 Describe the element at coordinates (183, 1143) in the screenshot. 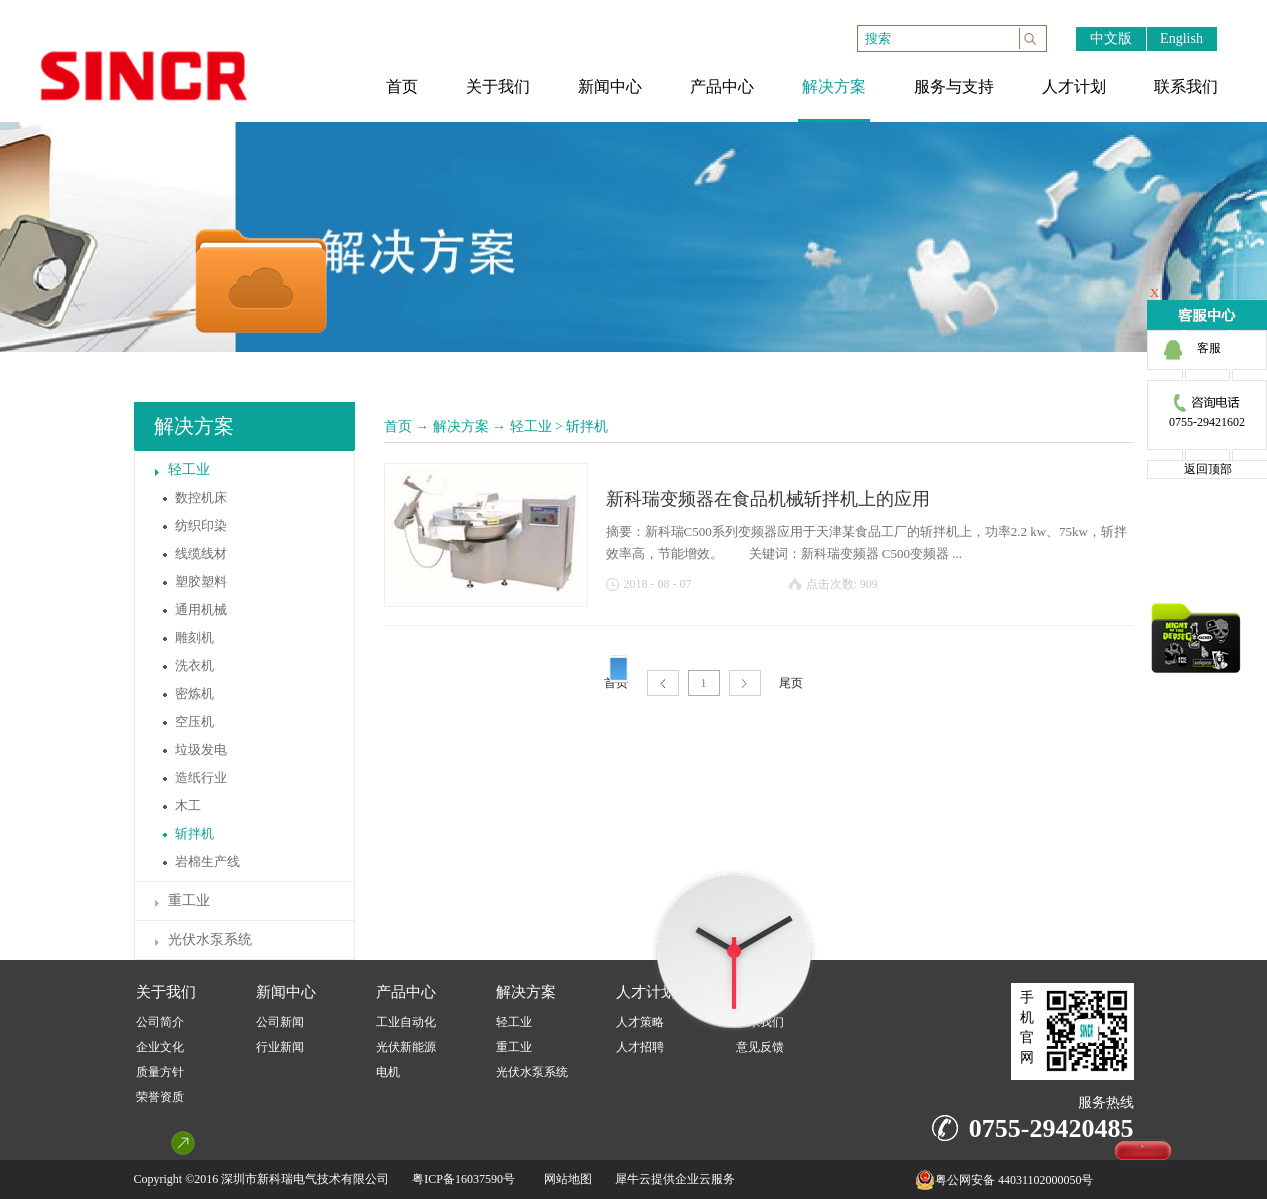

I see `indicates a symbolic link or shortcut to another file` at that location.